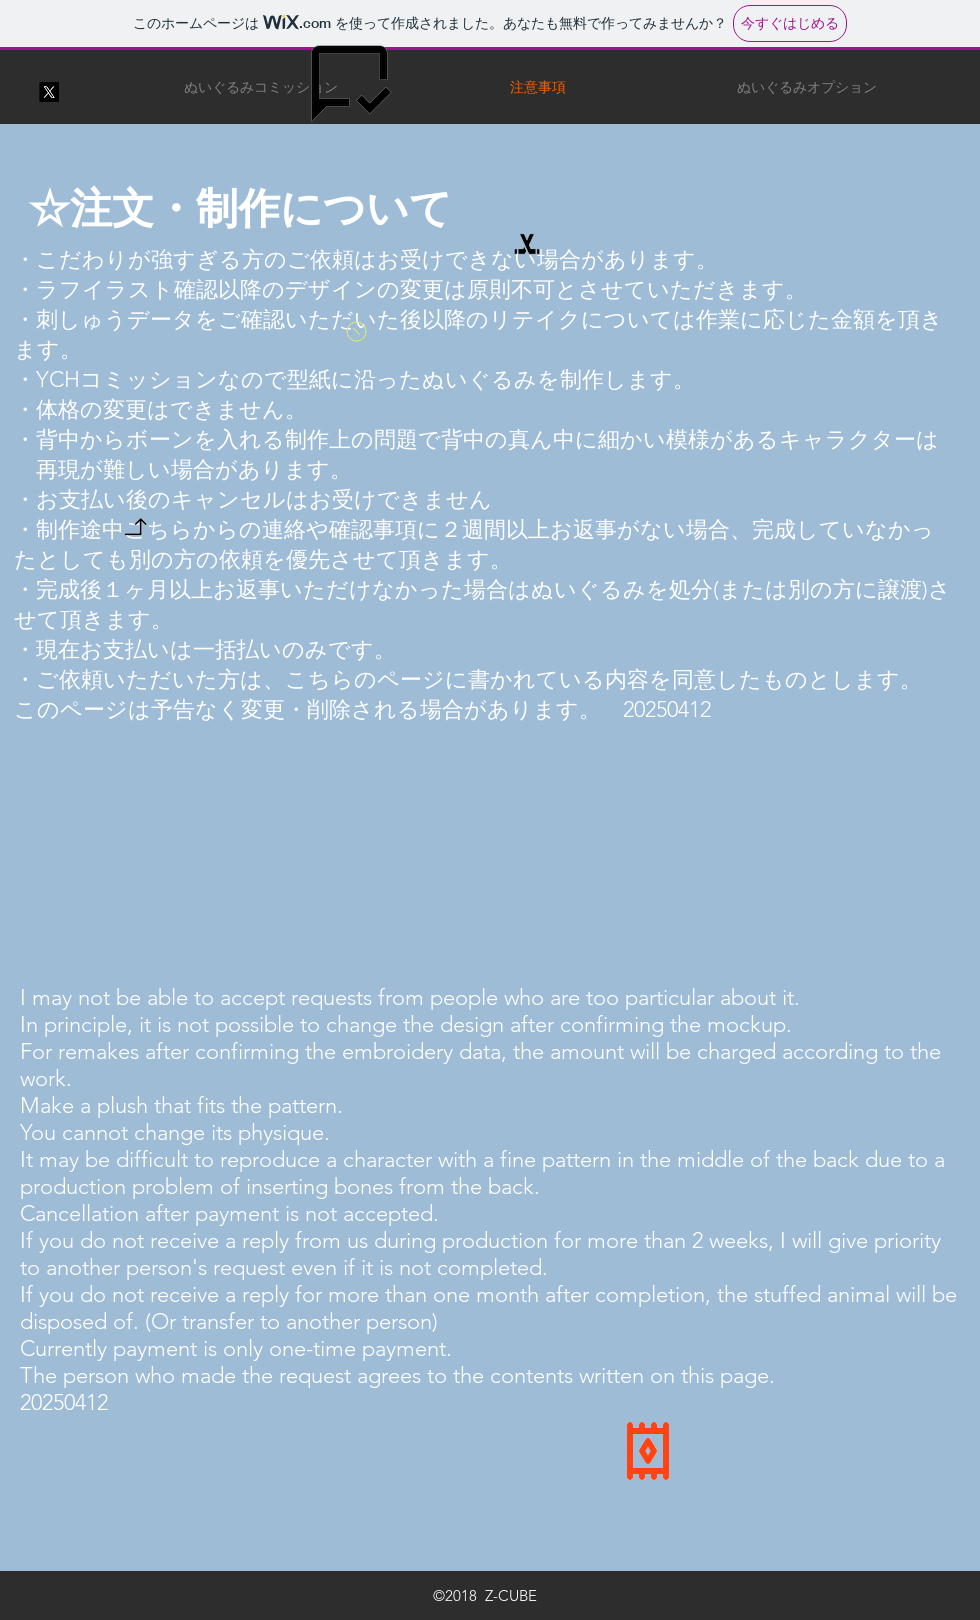 The height and width of the screenshot is (1620, 980). Describe the element at coordinates (349, 83) in the screenshot. I see `mark a message as read` at that location.